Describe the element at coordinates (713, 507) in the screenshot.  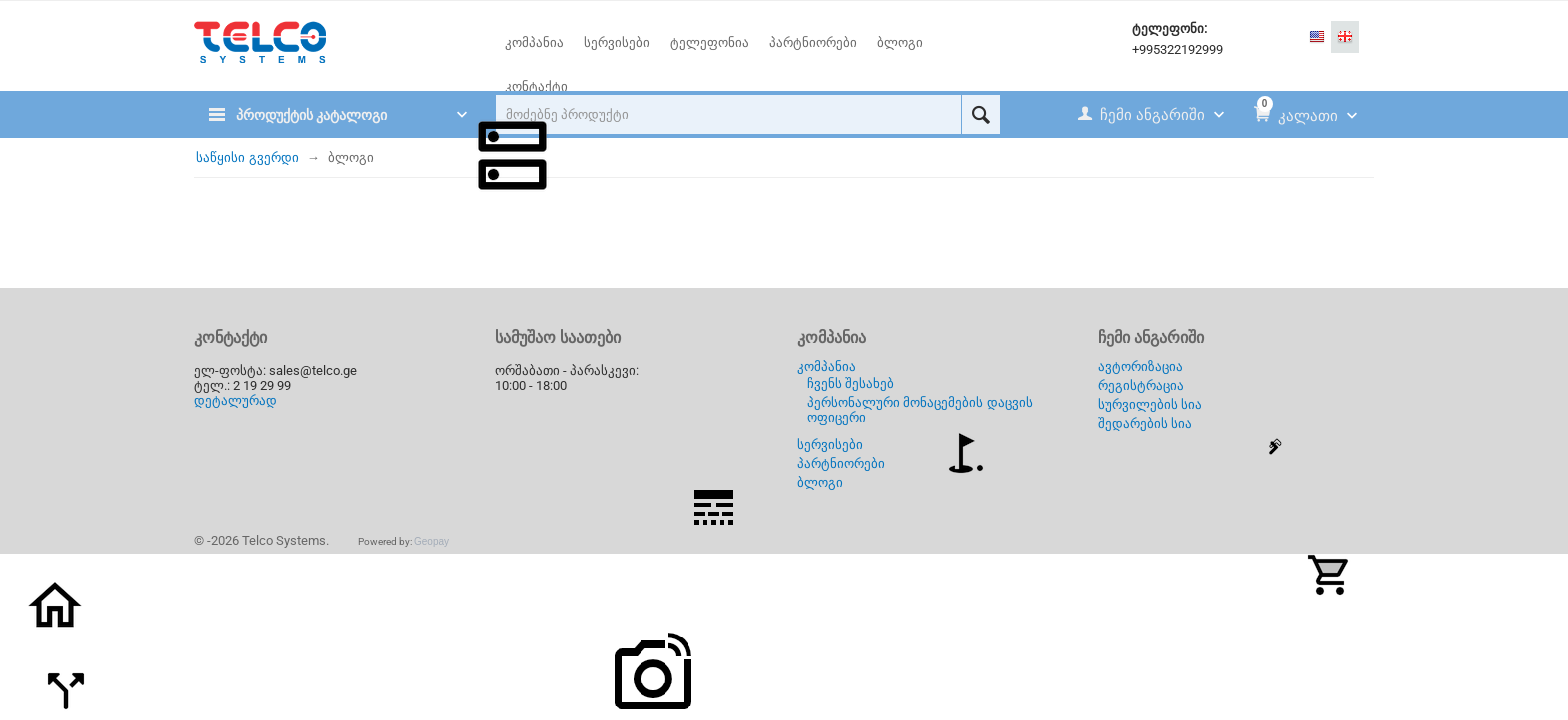
I see `change text line spacing or density` at that location.